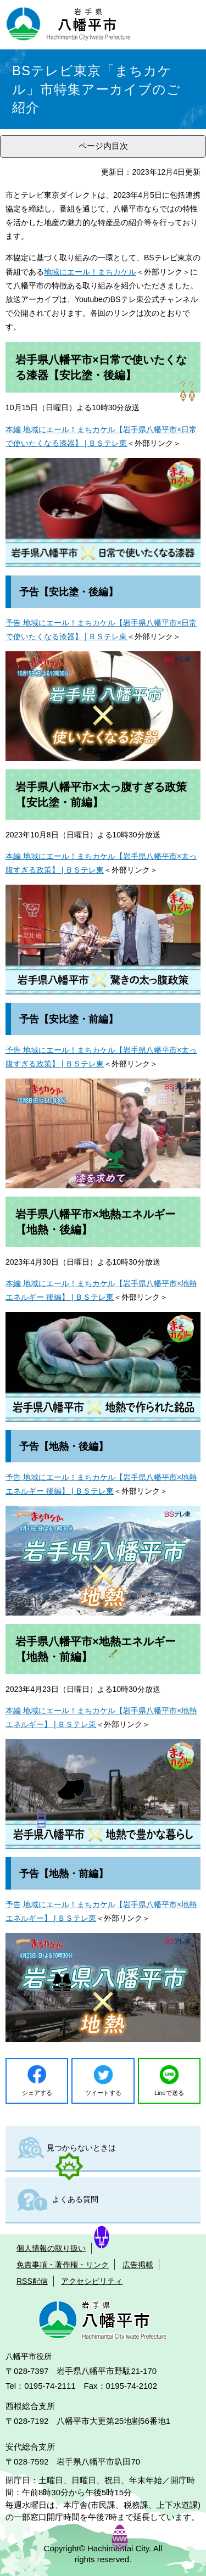  I want to click on launch celebration or fireworks effect, so click(113, 1653).